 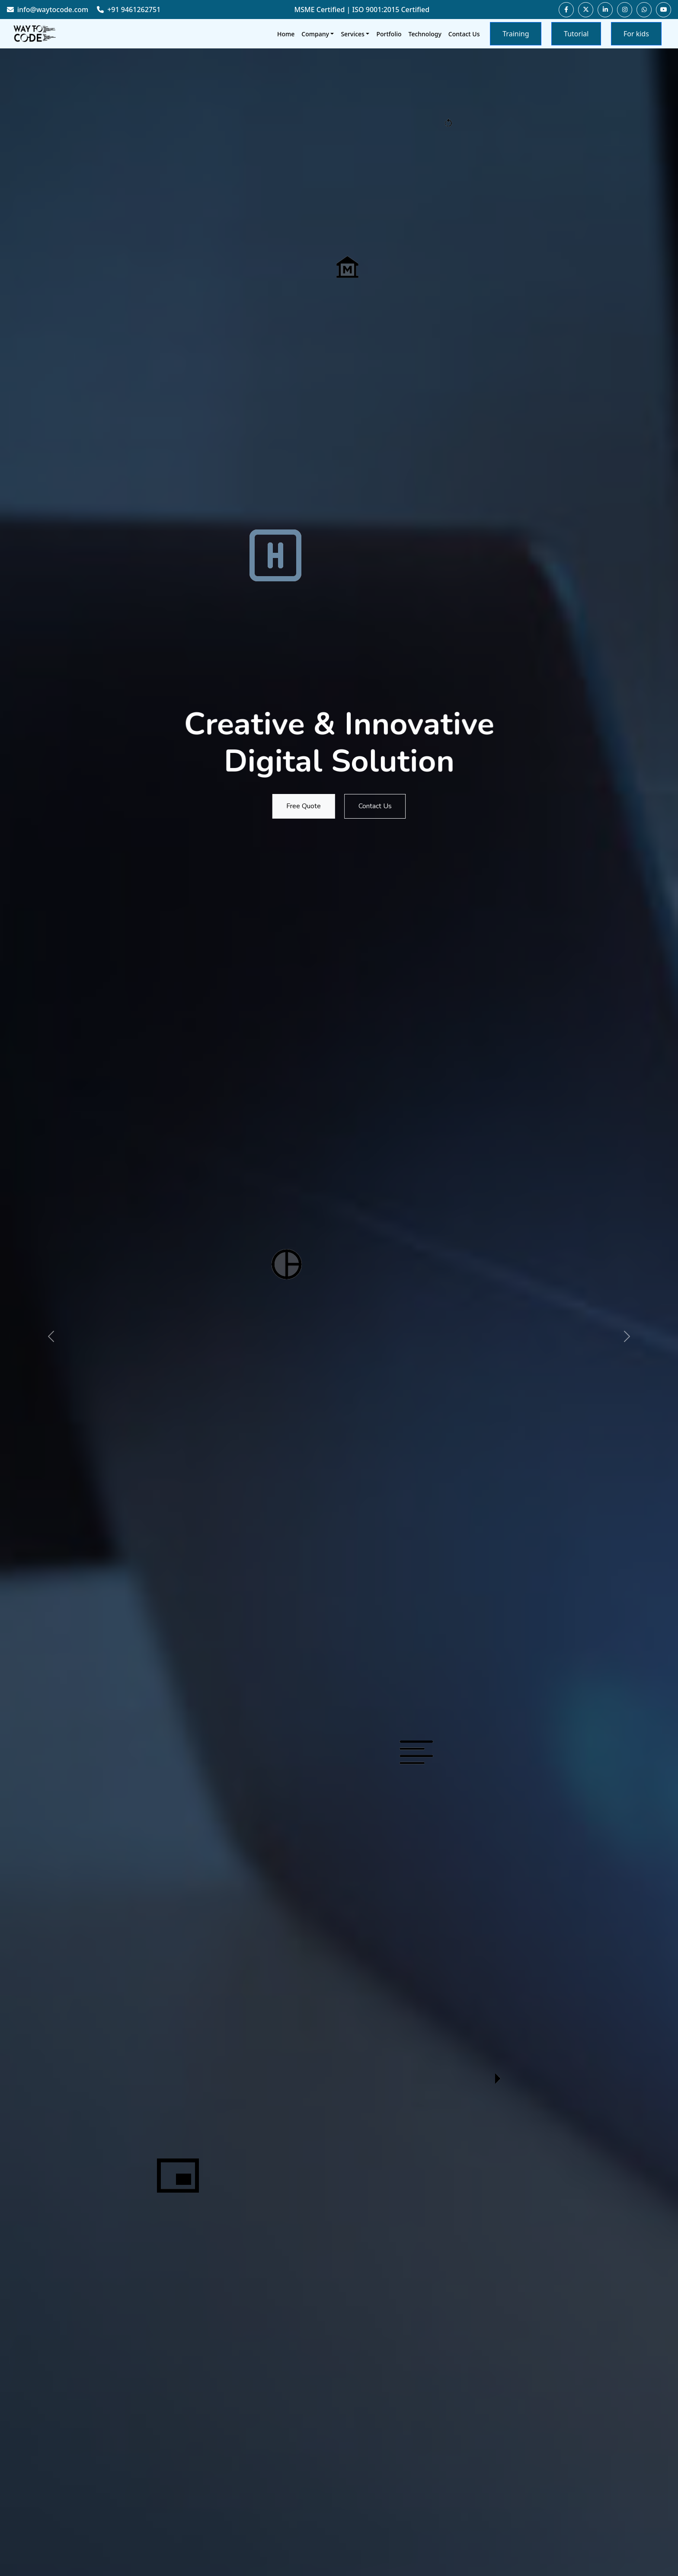 I want to click on find nearby hospitals or medical facilities, so click(x=275, y=555).